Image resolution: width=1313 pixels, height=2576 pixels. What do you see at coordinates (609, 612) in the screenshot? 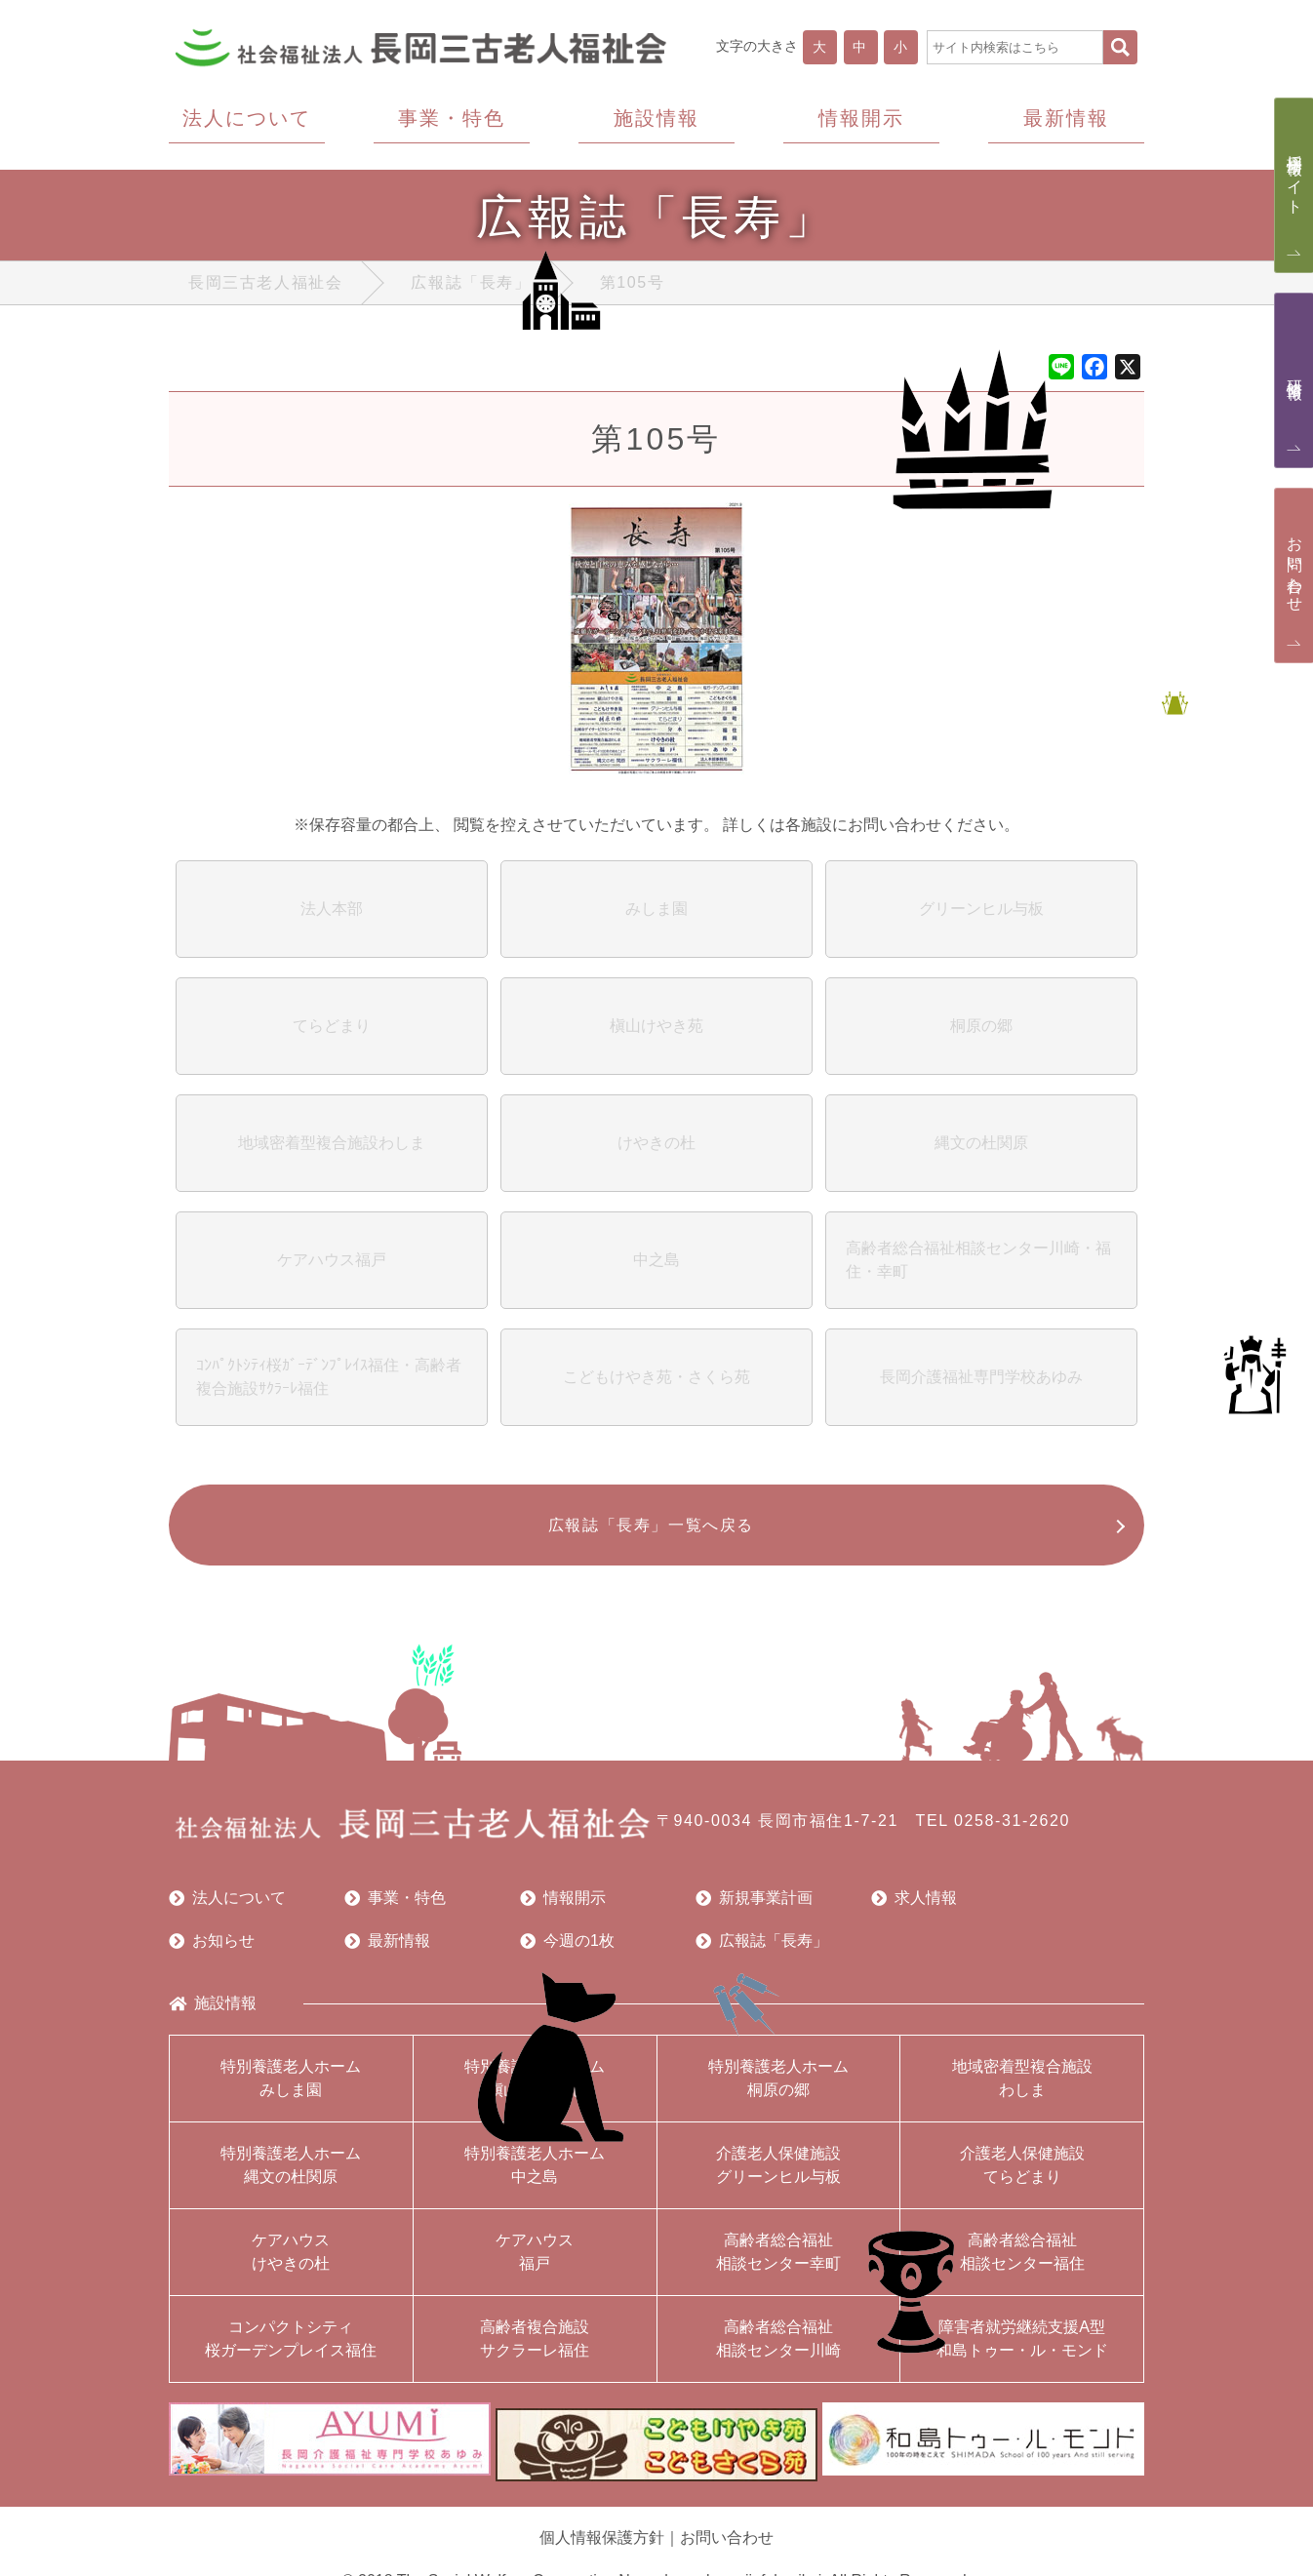
I see `open chat or messaging feature` at bounding box center [609, 612].